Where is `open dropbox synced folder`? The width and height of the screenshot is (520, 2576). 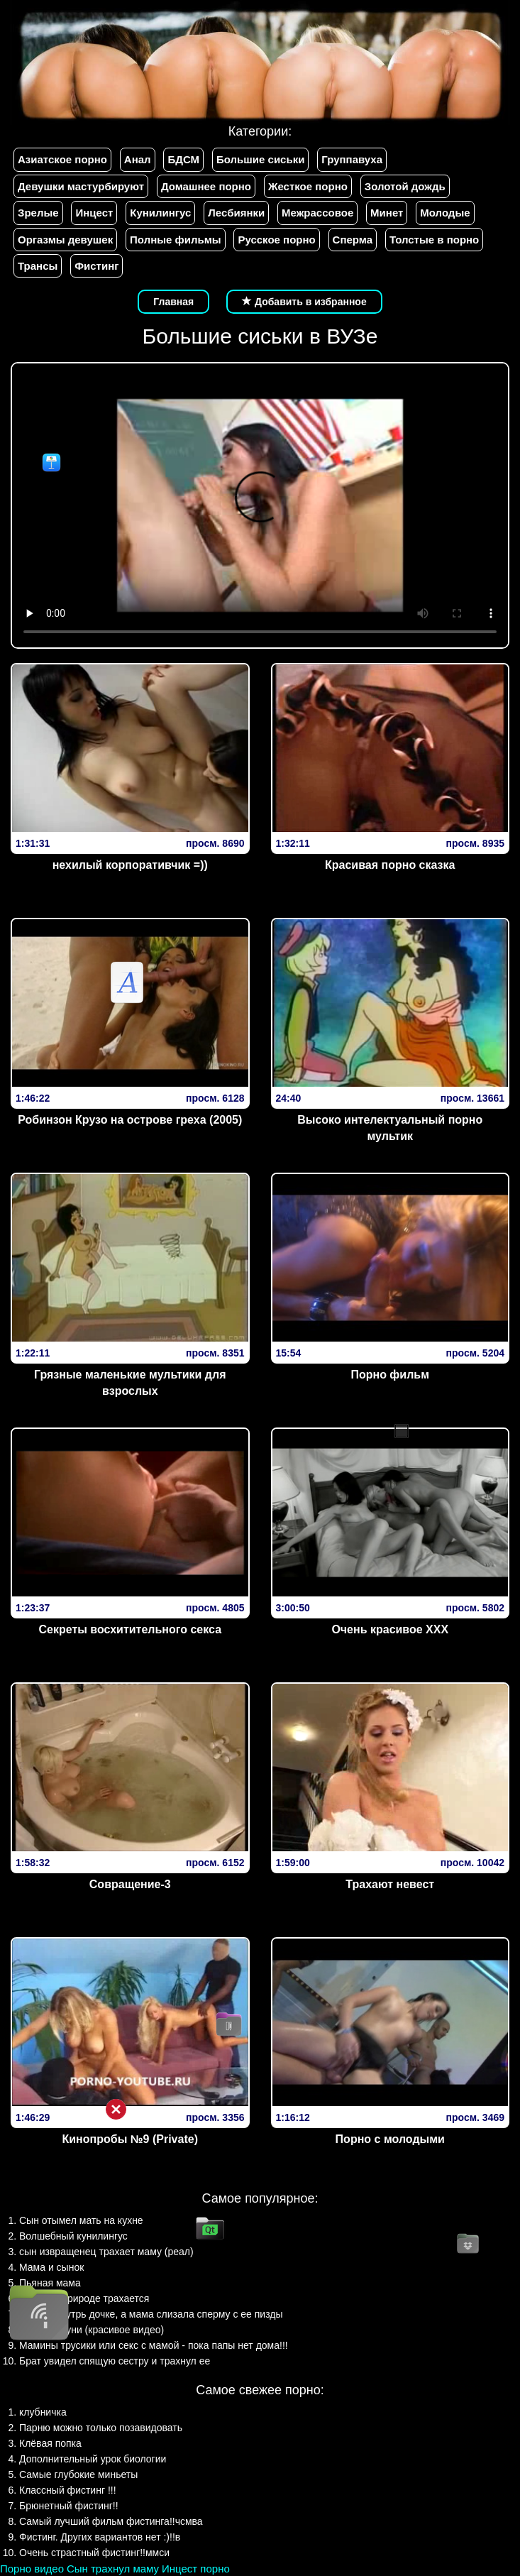
open dropbox synced folder is located at coordinates (468, 2243).